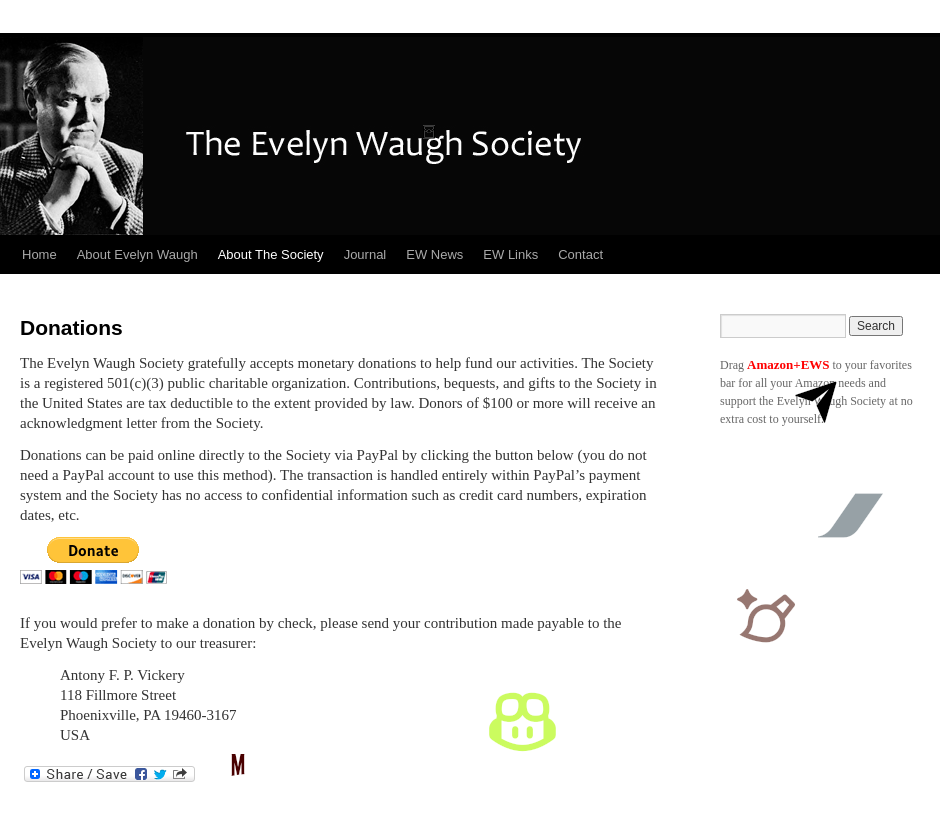 This screenshot has width=940, height=830. I want to click on open The Mighty app or website, so click(238, 765).